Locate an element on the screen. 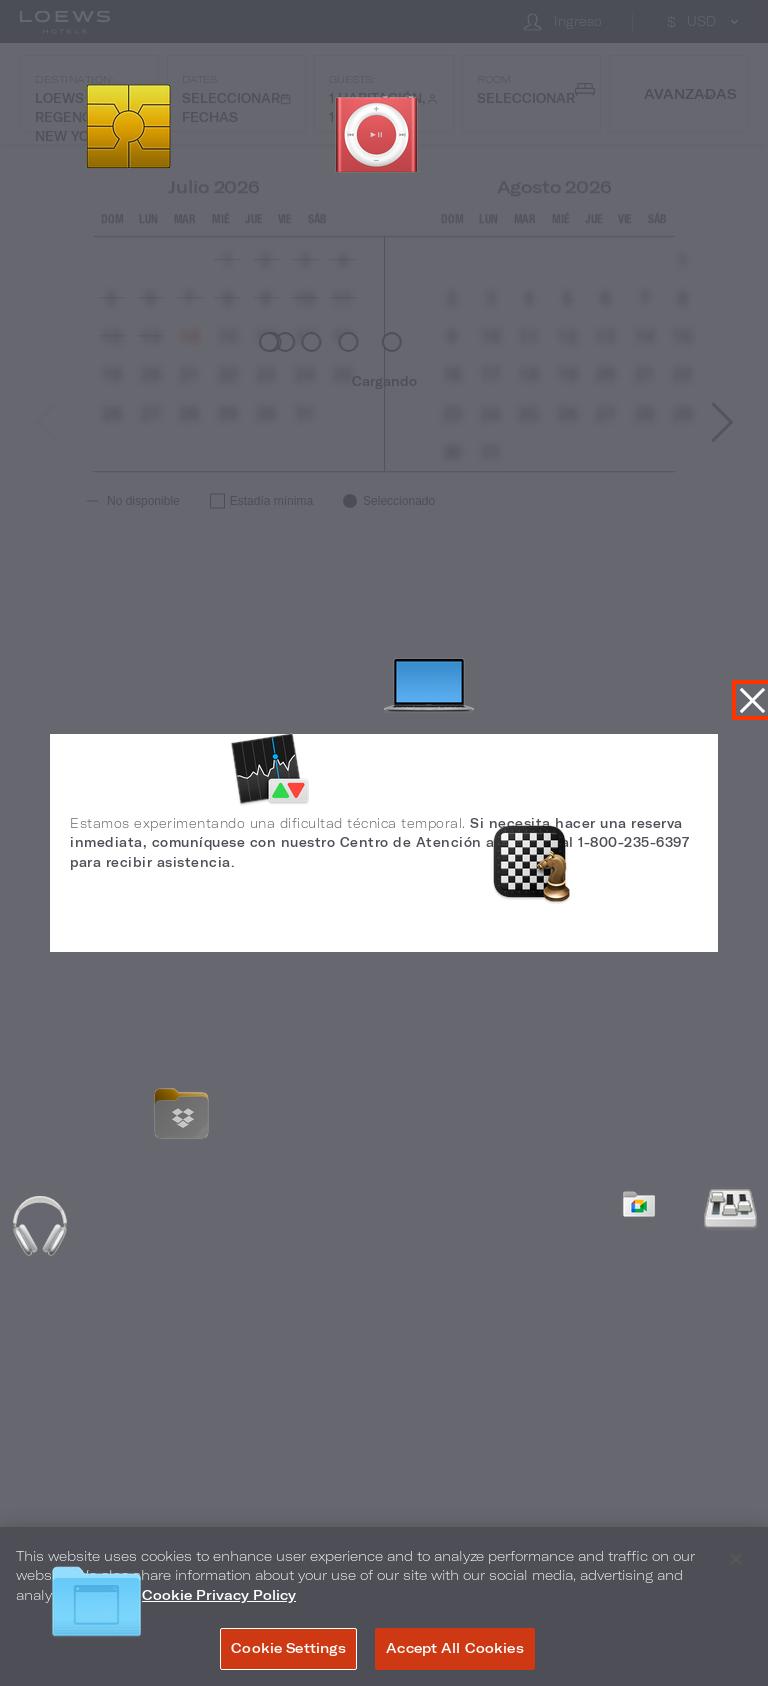  open desktop preferences is located at coordinates (730, 1208).